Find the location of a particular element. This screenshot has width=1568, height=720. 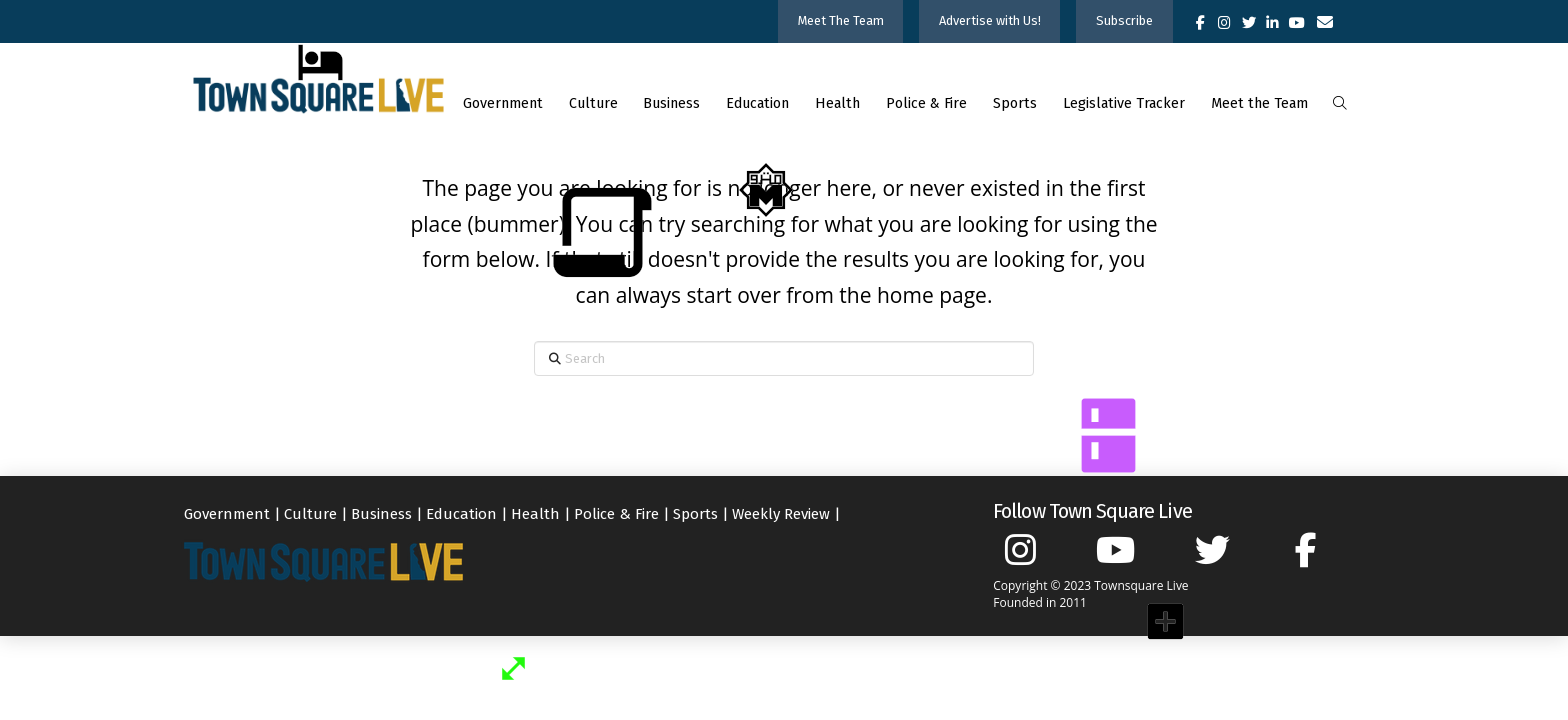

expand content to fullscreen is located at coordinates (513, 668).